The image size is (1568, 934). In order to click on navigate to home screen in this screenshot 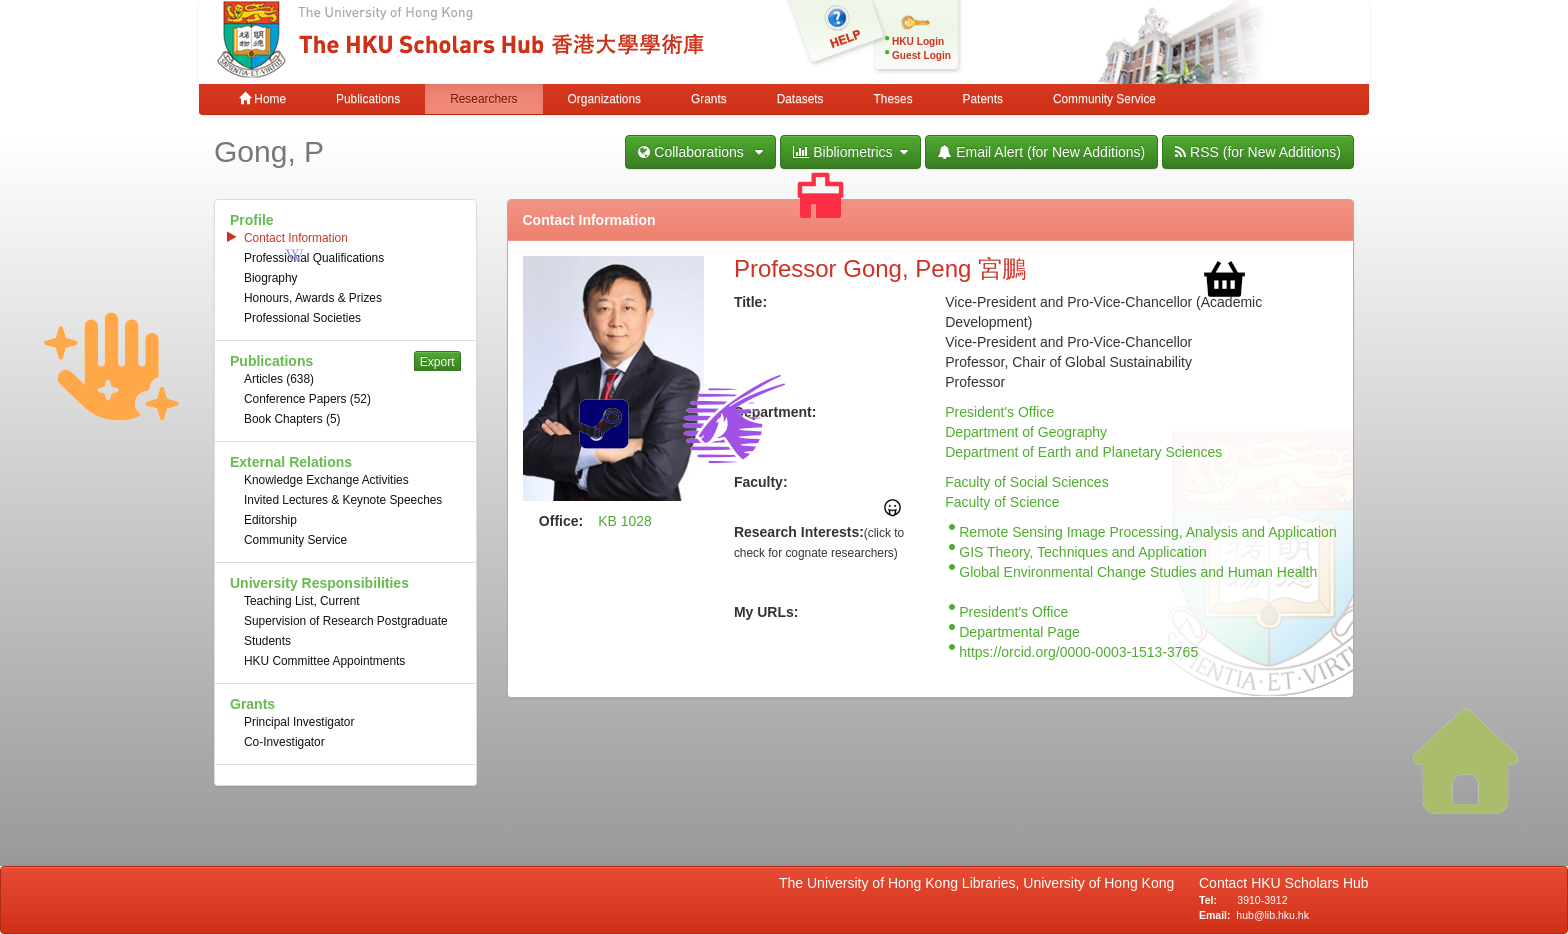, I will do `click(1465, 761)`.